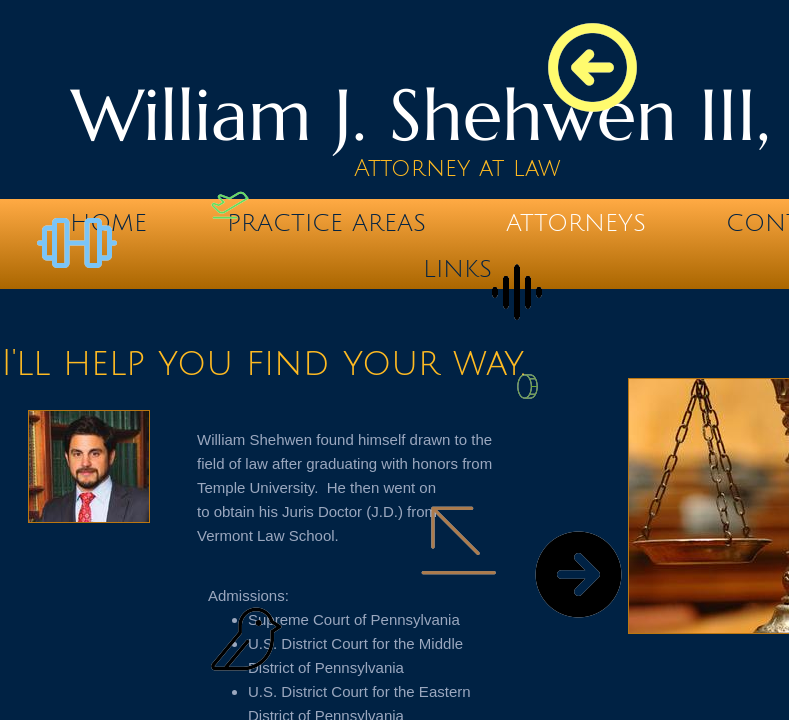  Describe the element at coordinates (230, 204) in the screenshot. I see `flight departure status` at that location.